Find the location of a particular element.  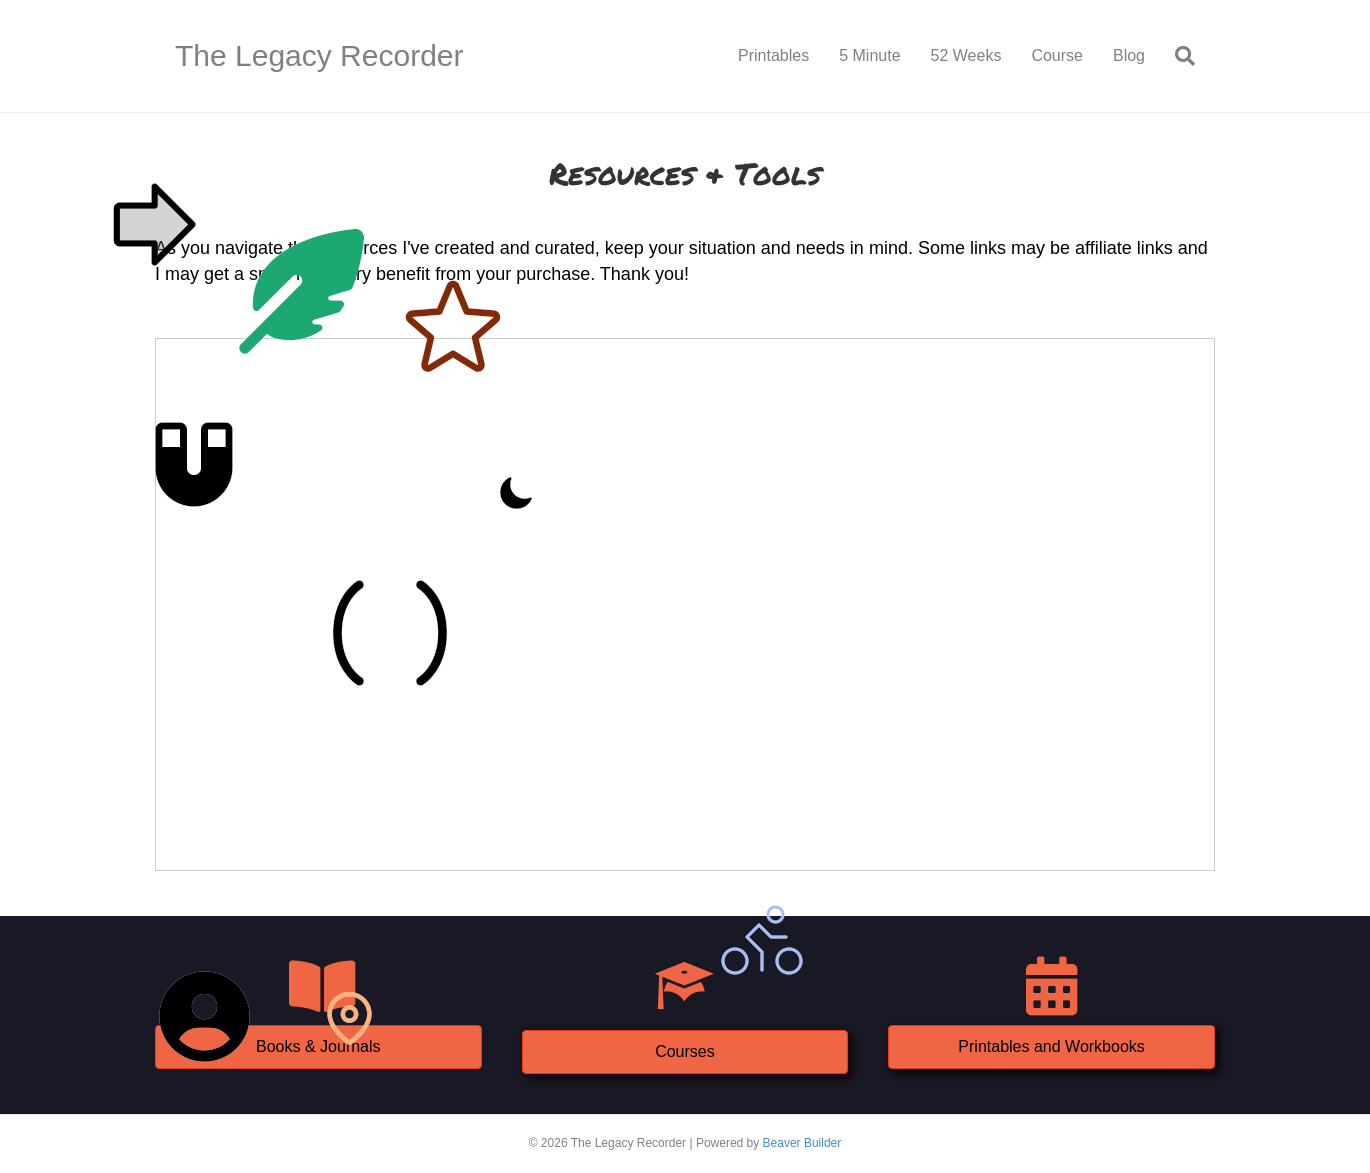

insert parentheses or grouping brackets is located at coordinates (390, 633).